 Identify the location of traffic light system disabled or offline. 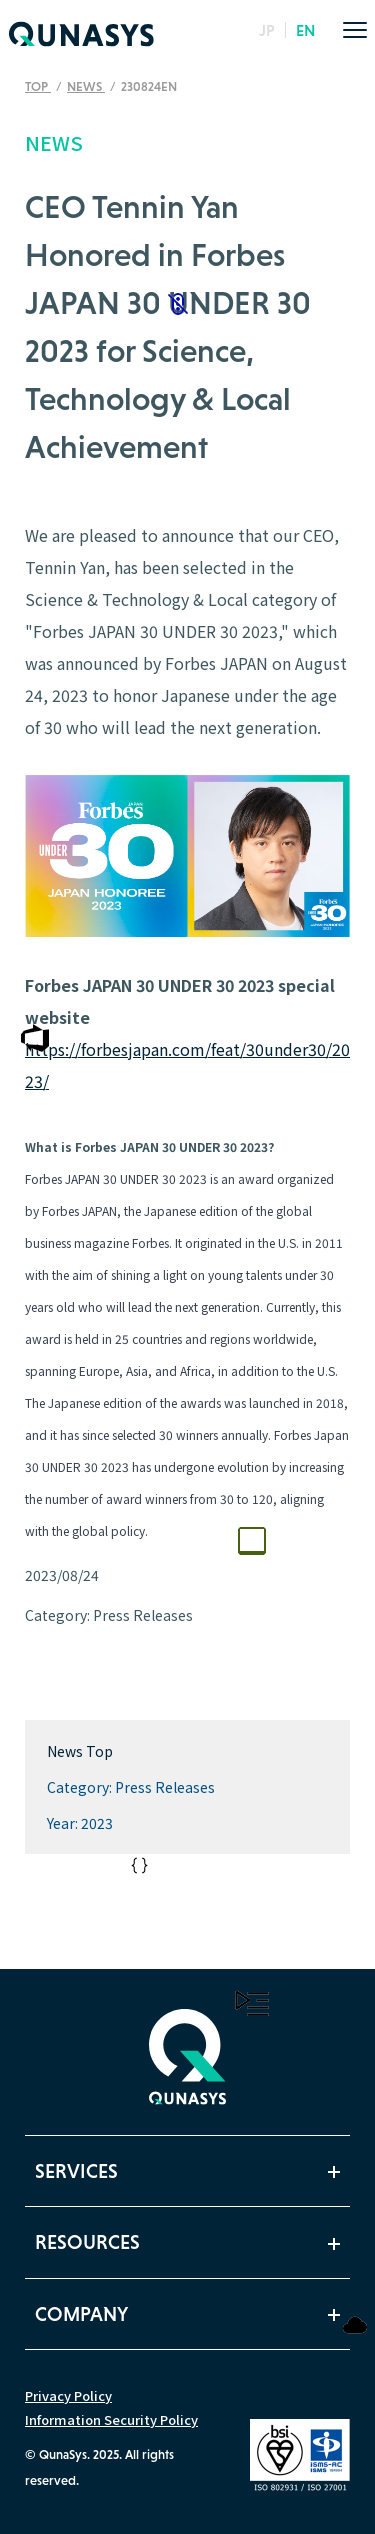
(178, 304).